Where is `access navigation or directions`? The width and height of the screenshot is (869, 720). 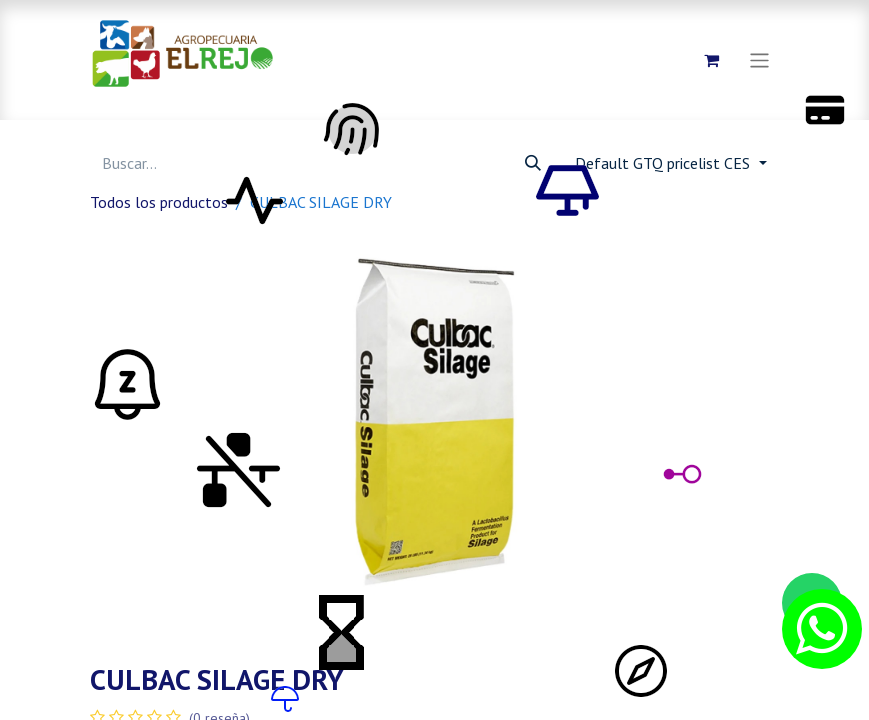 access navigation or directions is located at coordinates (641, 671).